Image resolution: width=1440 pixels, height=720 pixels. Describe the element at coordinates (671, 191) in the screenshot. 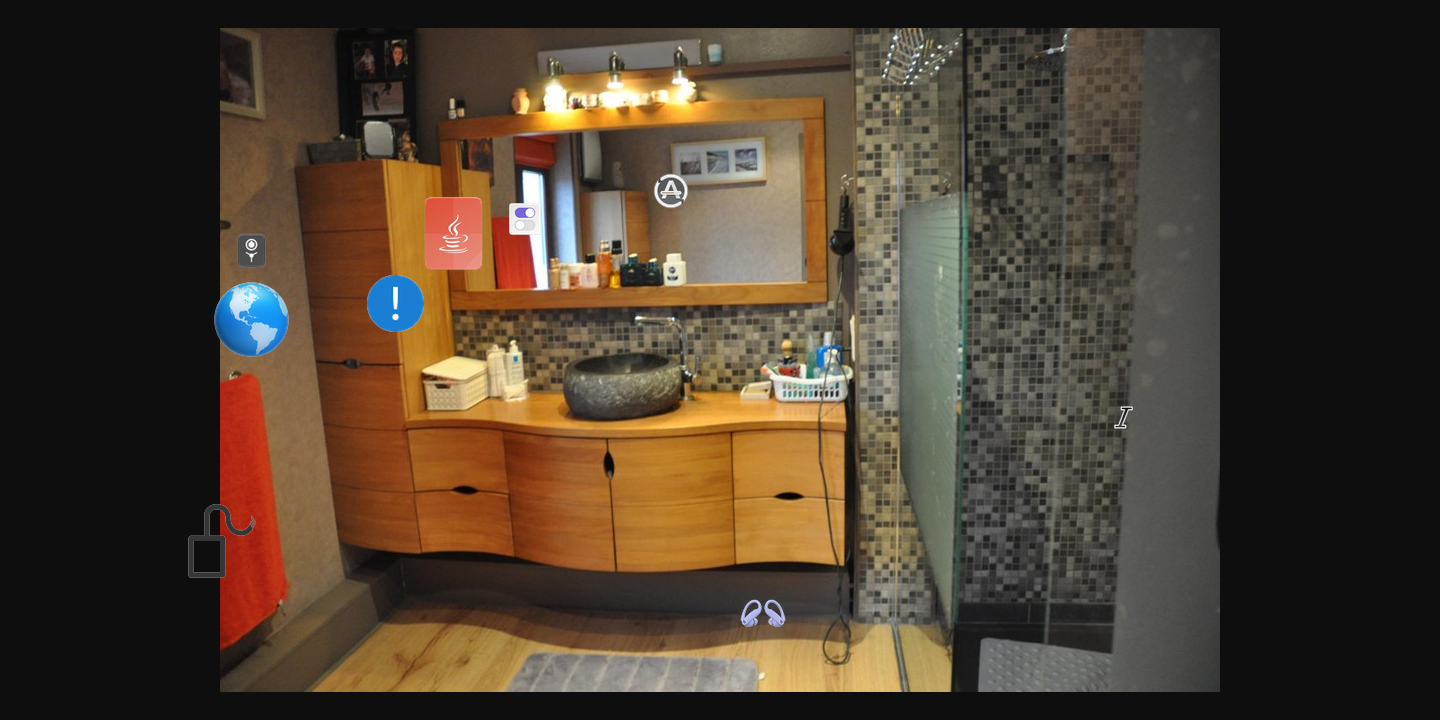

I see `open the software update application` at that location.